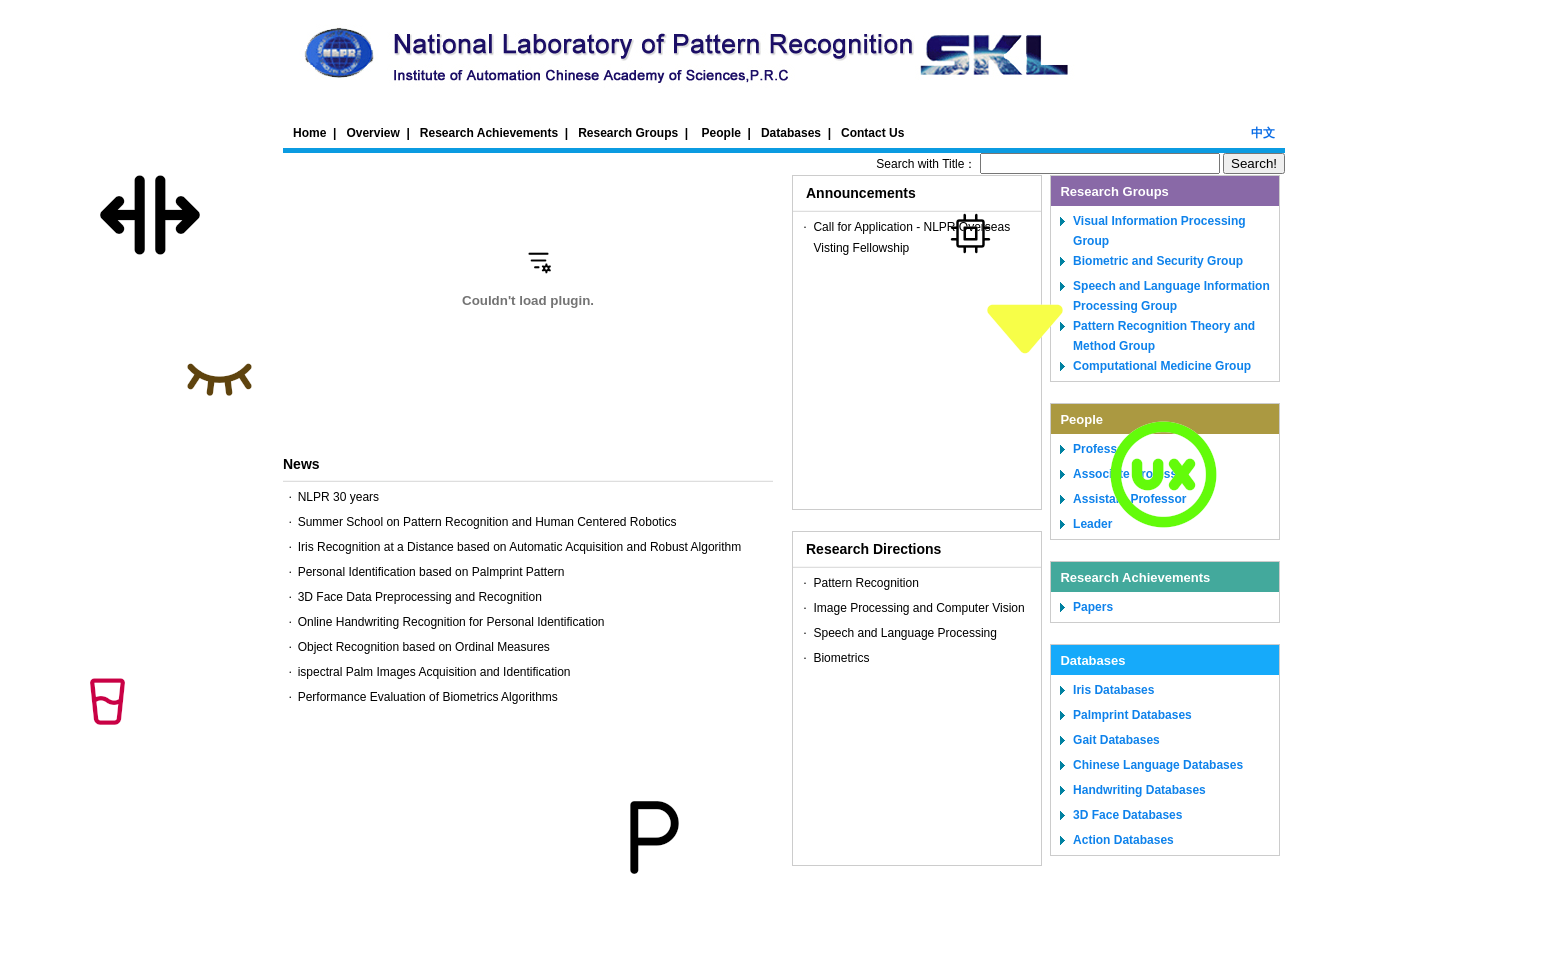 Image resolution: width=1568 pixels, height=966 pixels. I want to click on indicates parking availability or location, so click(654, 837).